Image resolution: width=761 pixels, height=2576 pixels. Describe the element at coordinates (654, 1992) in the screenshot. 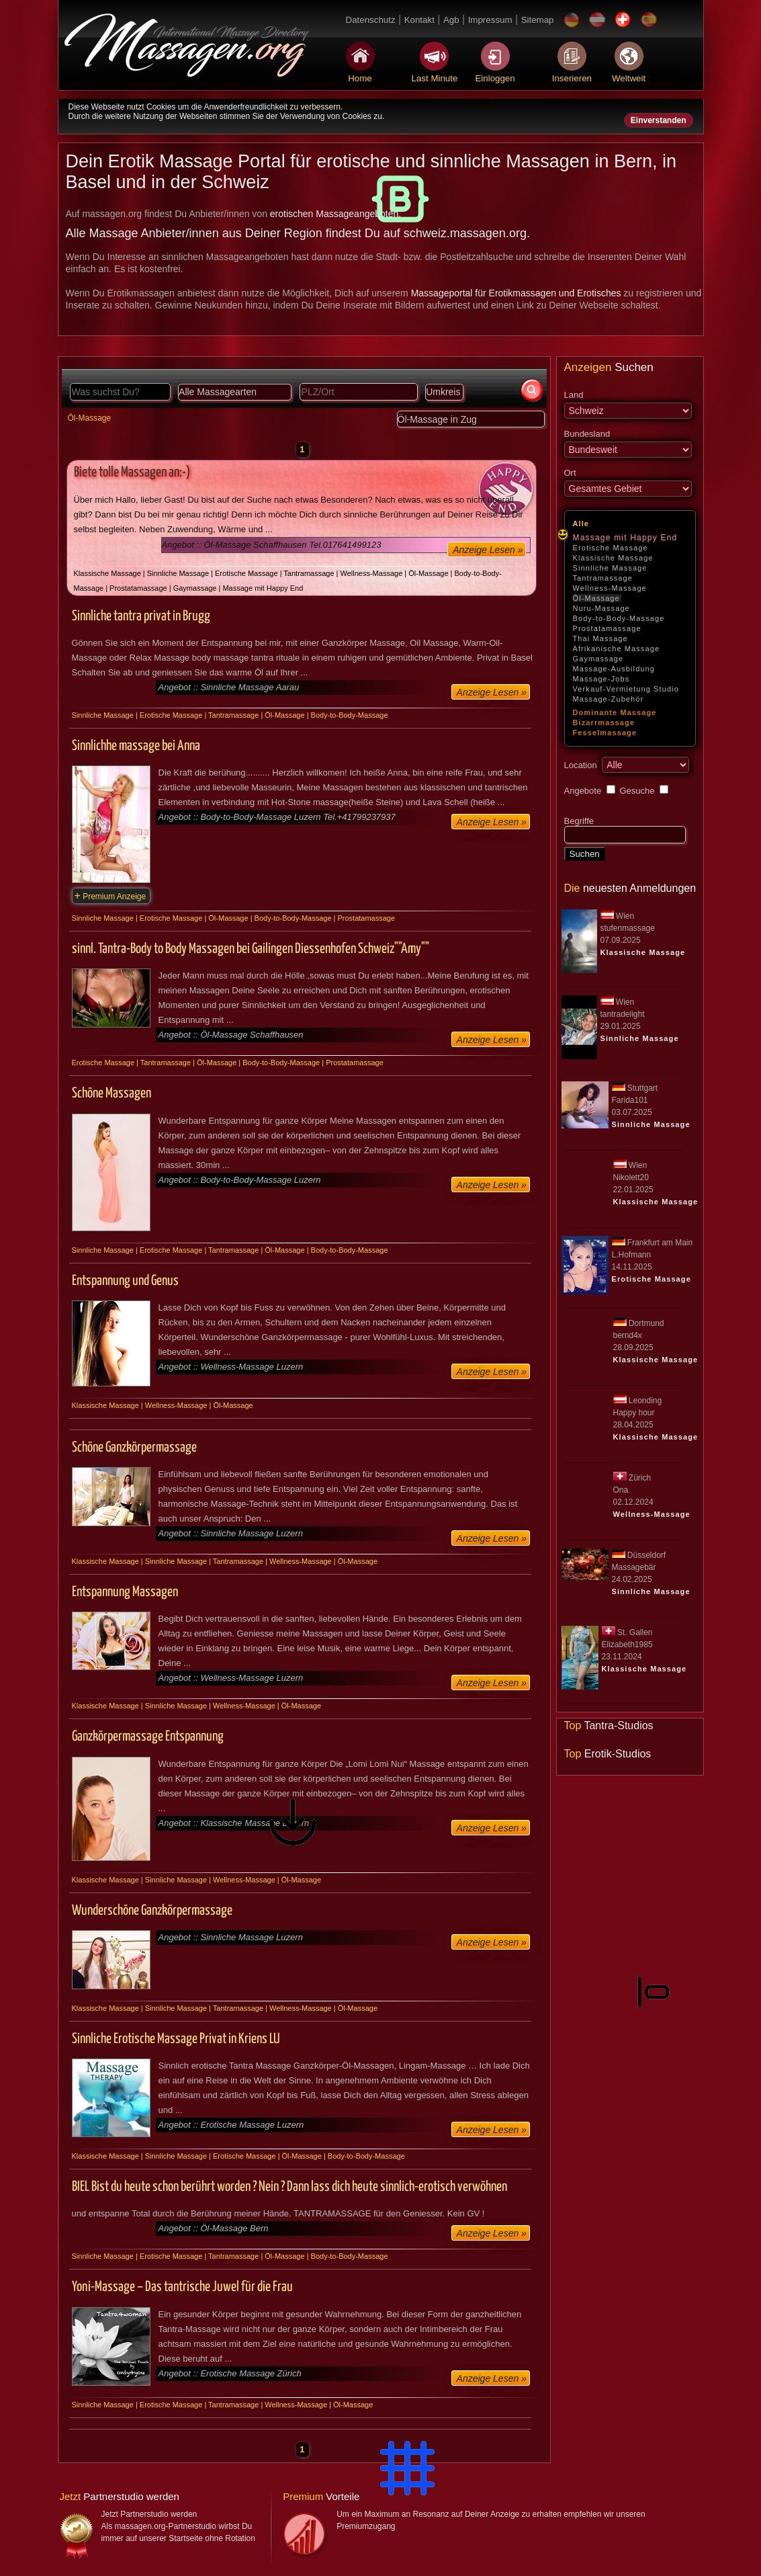

I see `align selected elements to the left` at that location.